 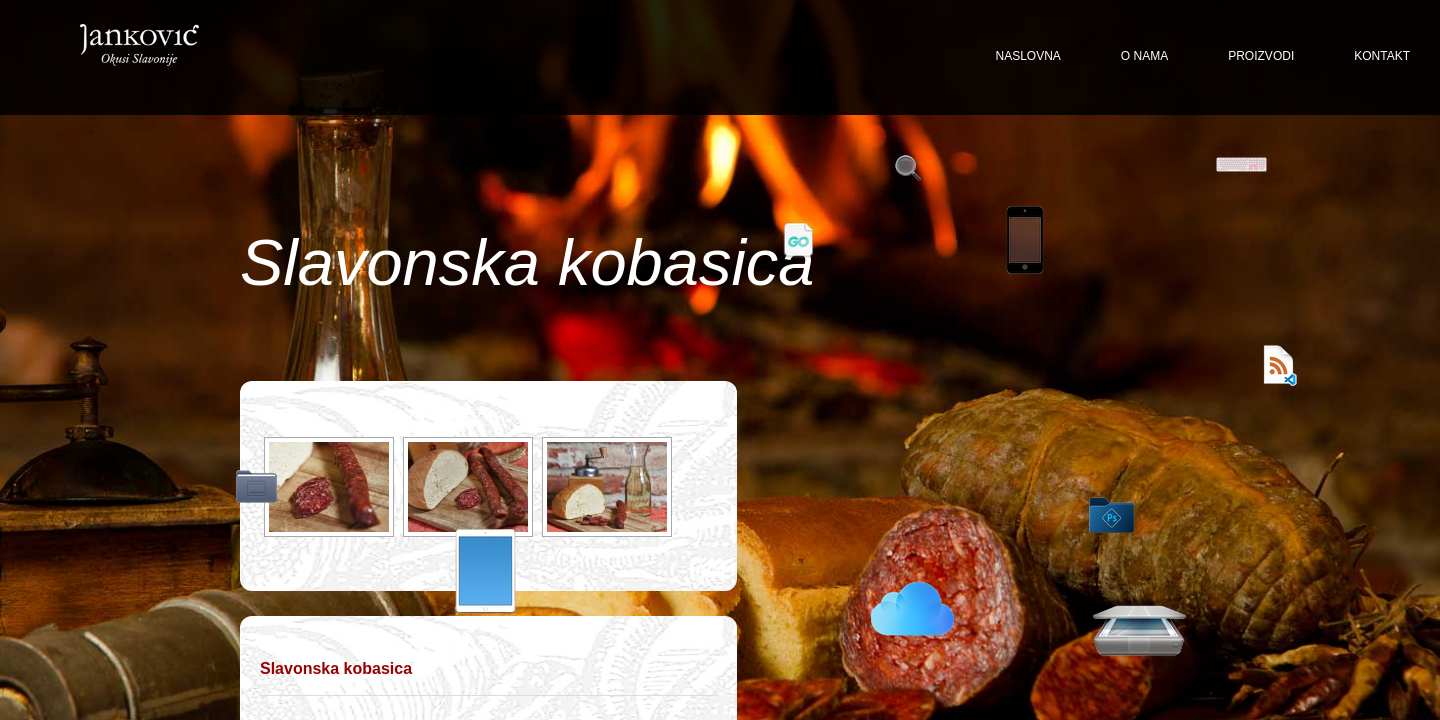 What do you see at coordinates (256, 486) in the screenshot?
I see `open desktop folder` at bounding box center [256, 486].